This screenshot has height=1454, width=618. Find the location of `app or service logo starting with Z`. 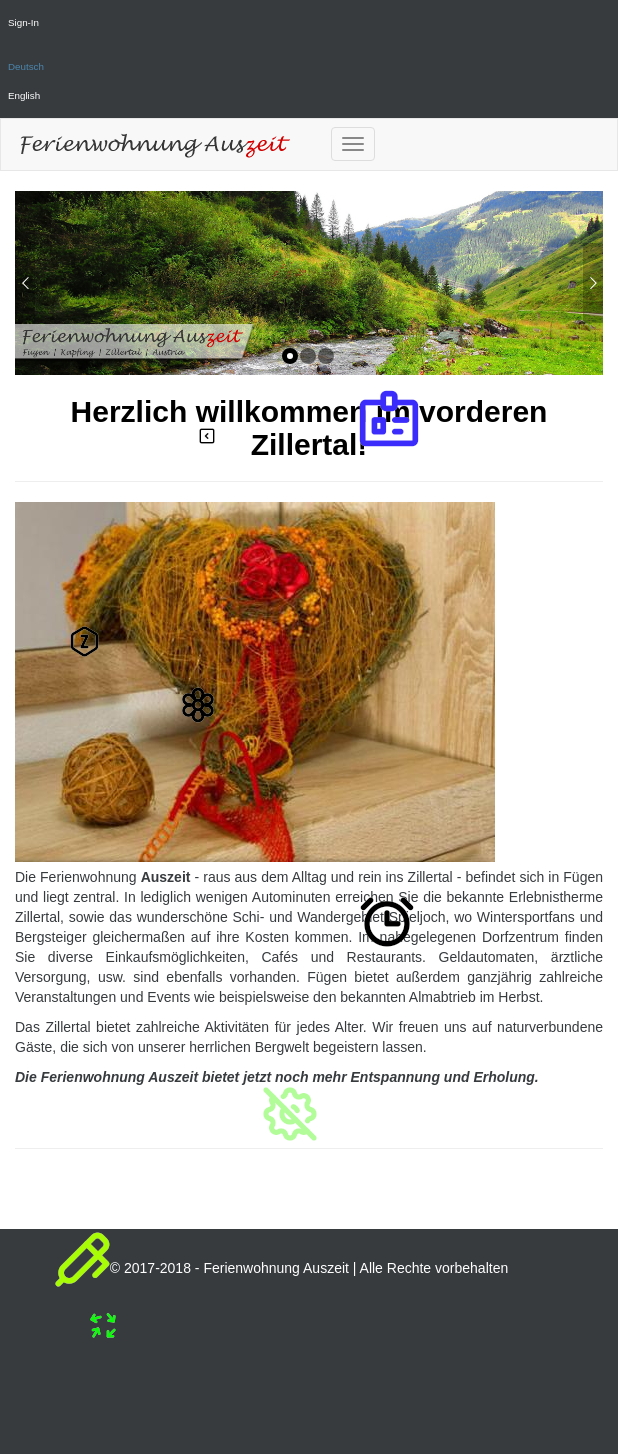

app or service logo starting with Z is located at coordinates (84, 641).